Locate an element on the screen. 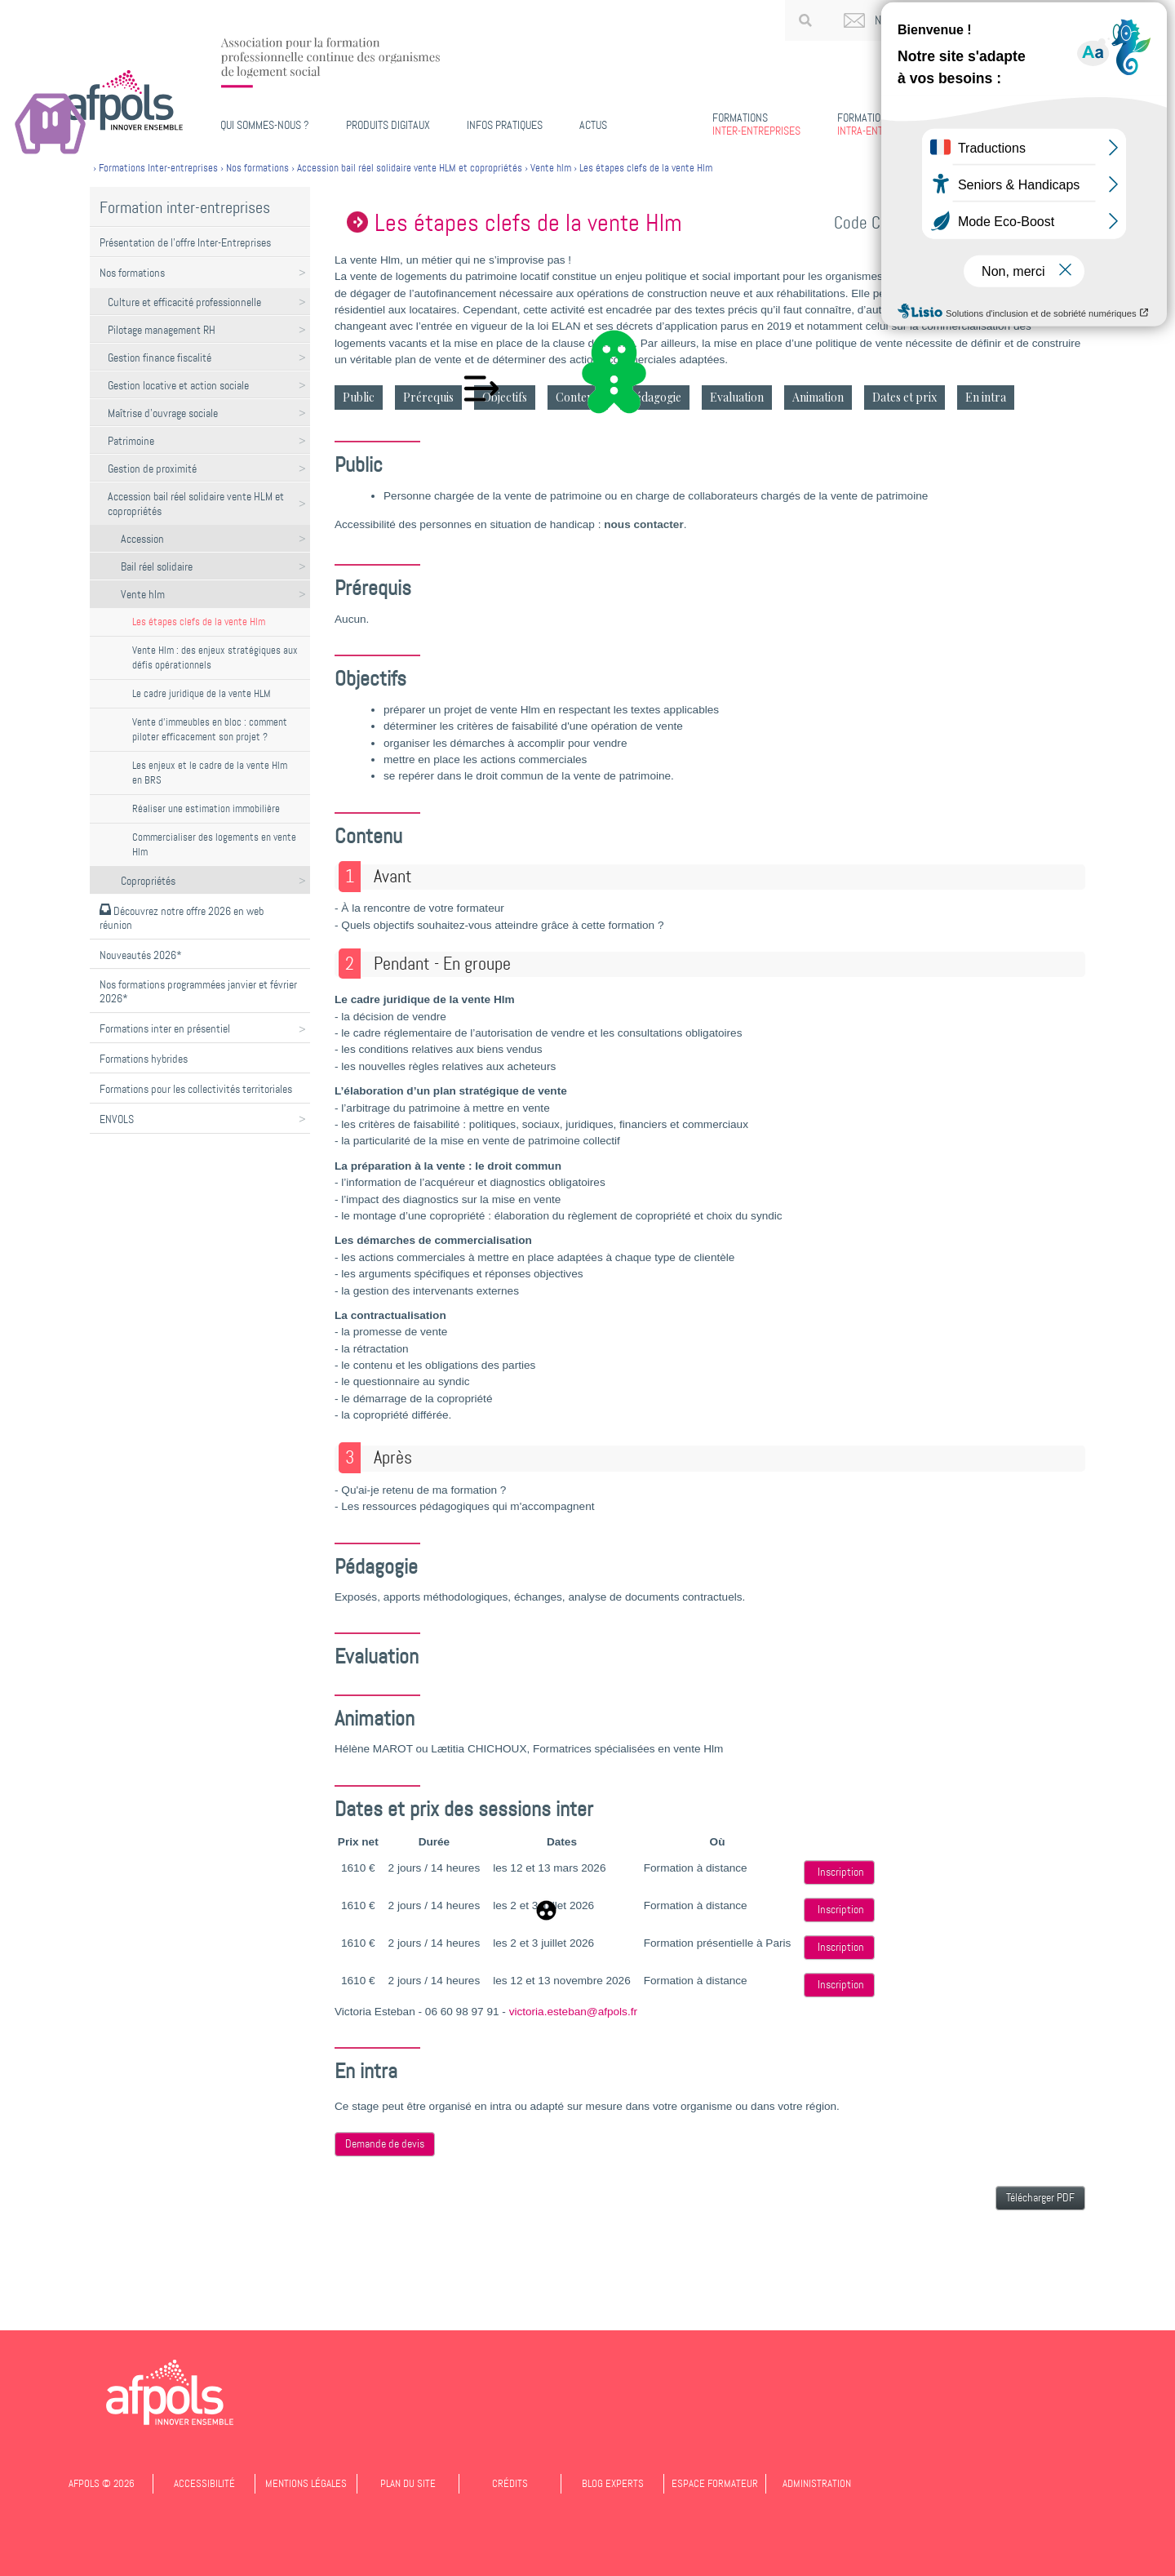 The width and height of the screenshot is (1175, 2576). disable text wrapping in editor is located at coordinates (481, 389).